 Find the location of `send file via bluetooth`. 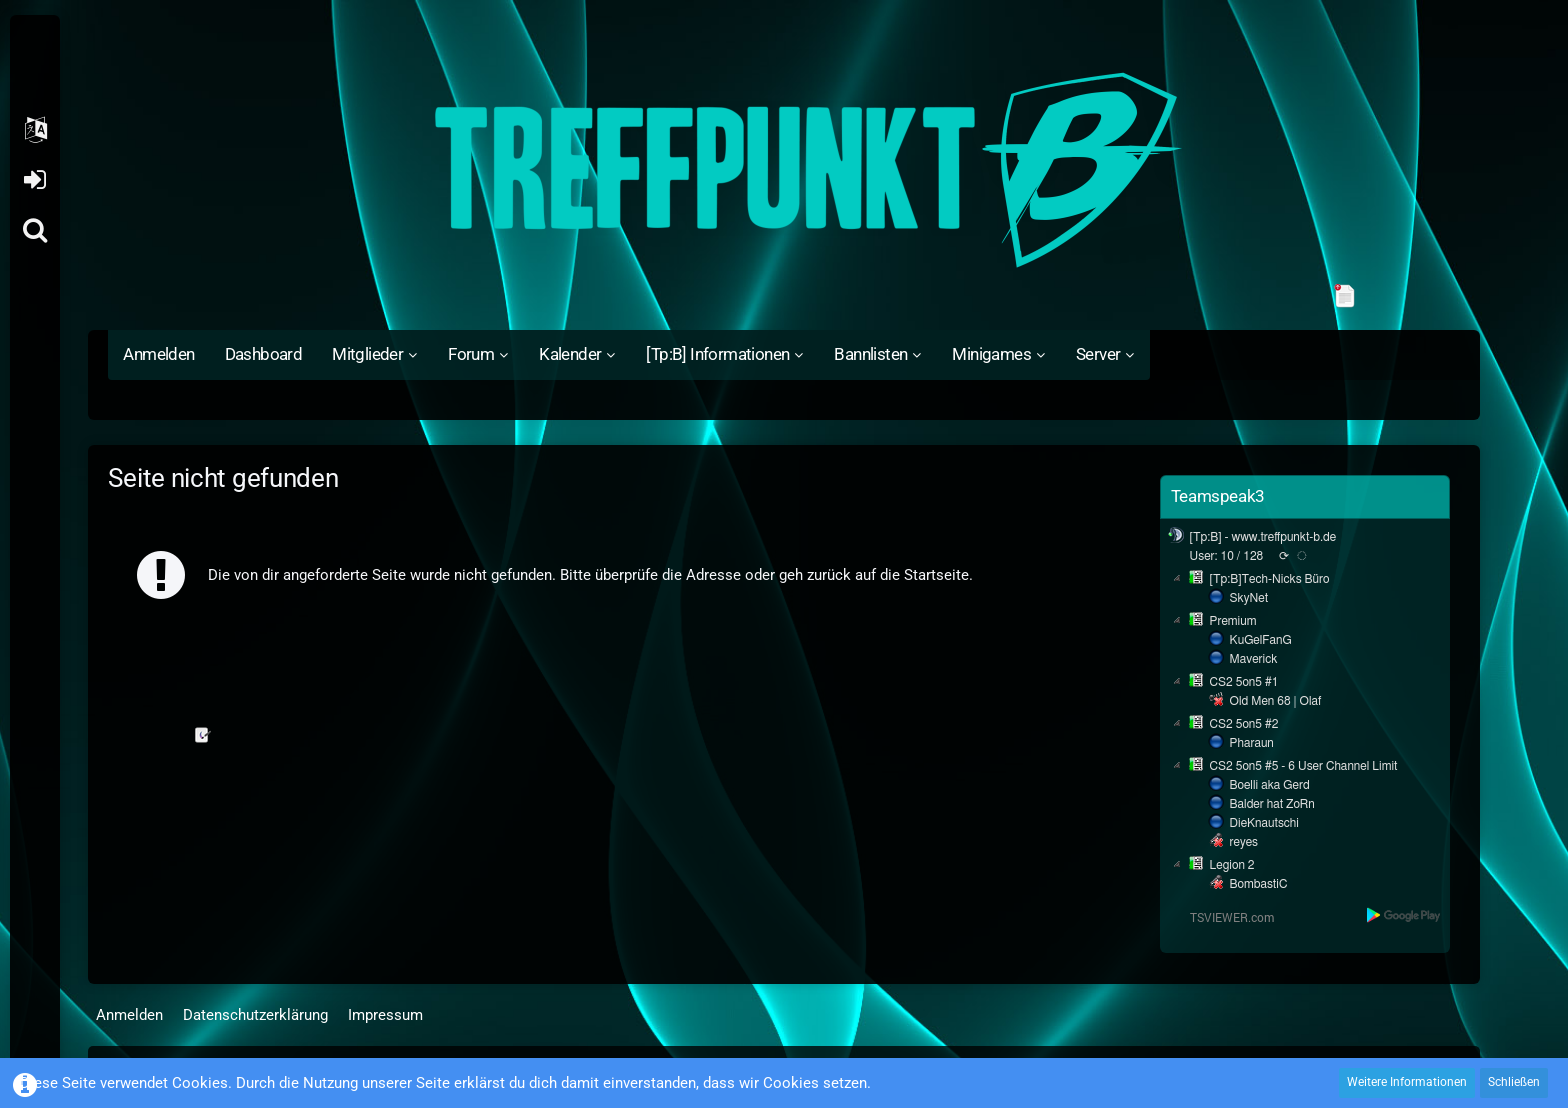

send file via bluetooth is located at coordinates (1345, 296).